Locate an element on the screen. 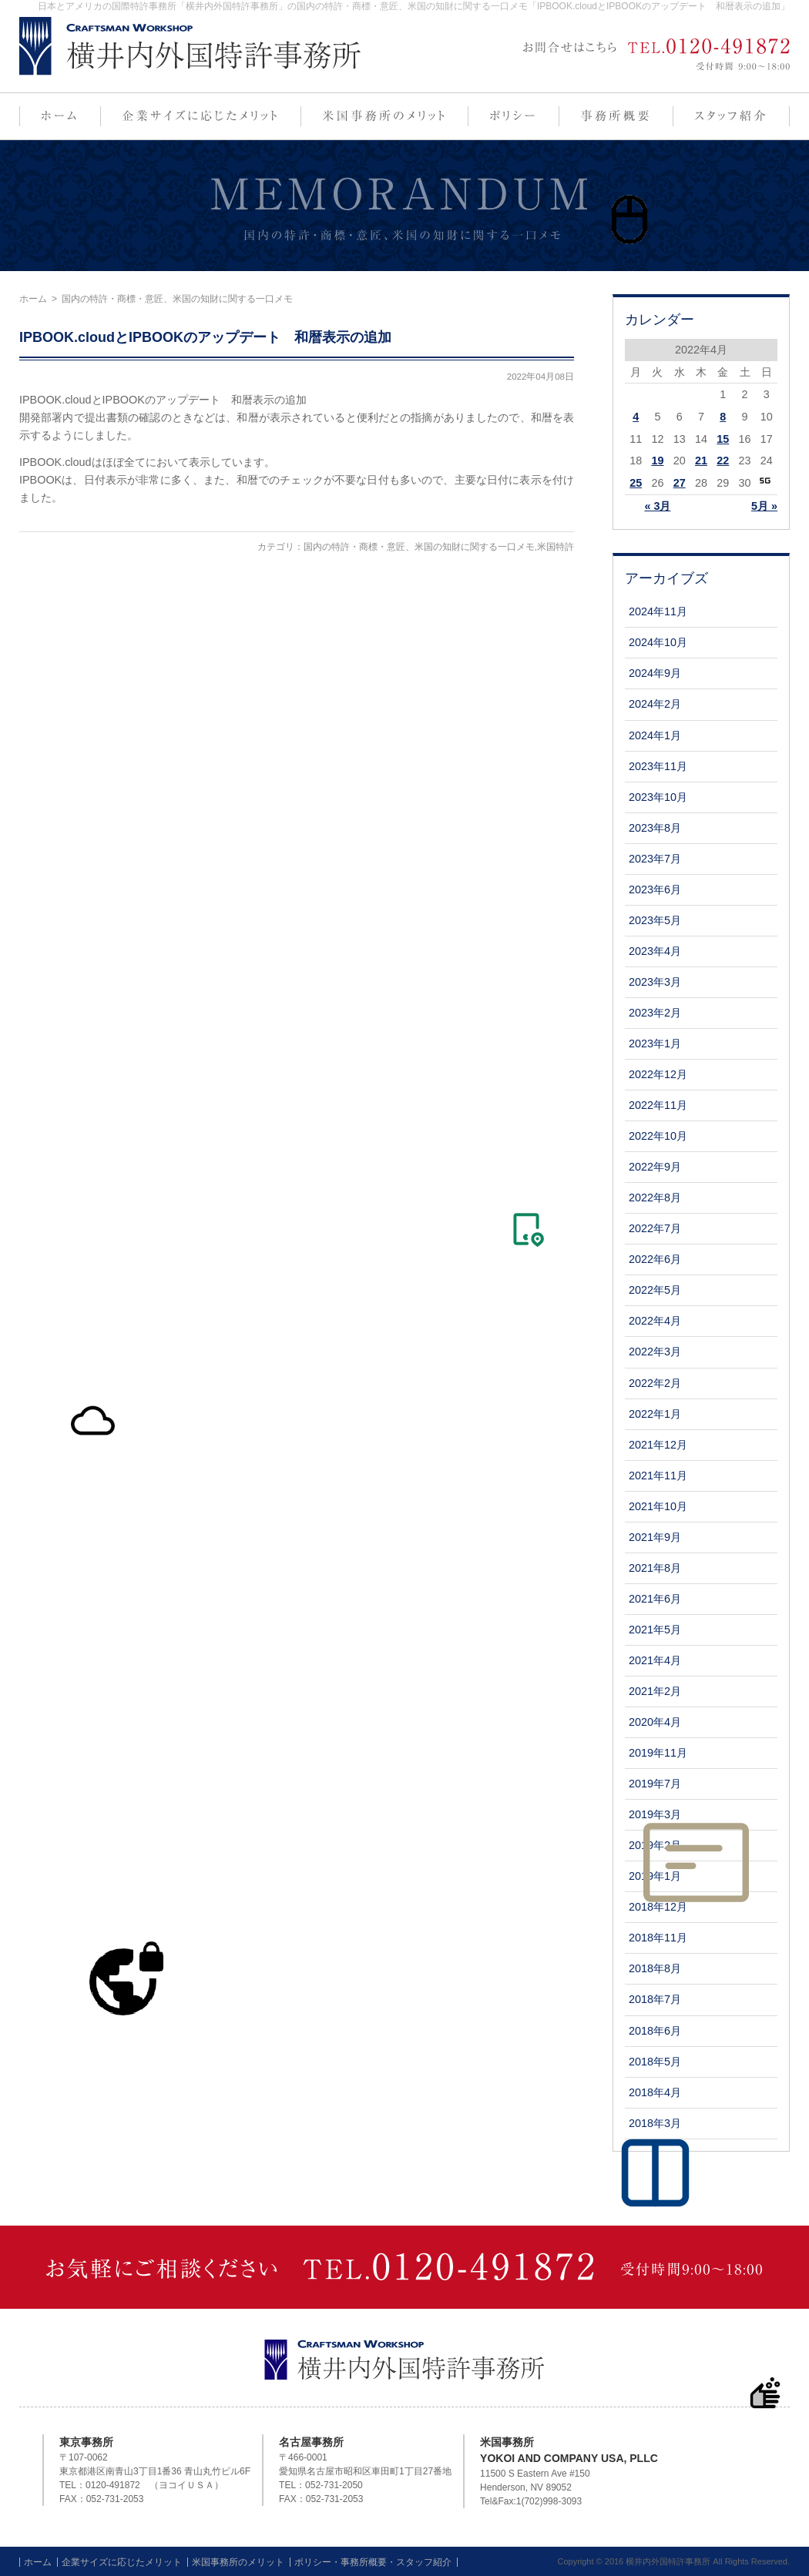 The image size is (809, 2576). switch to two-column layout is located at coordinates (655, 2172).